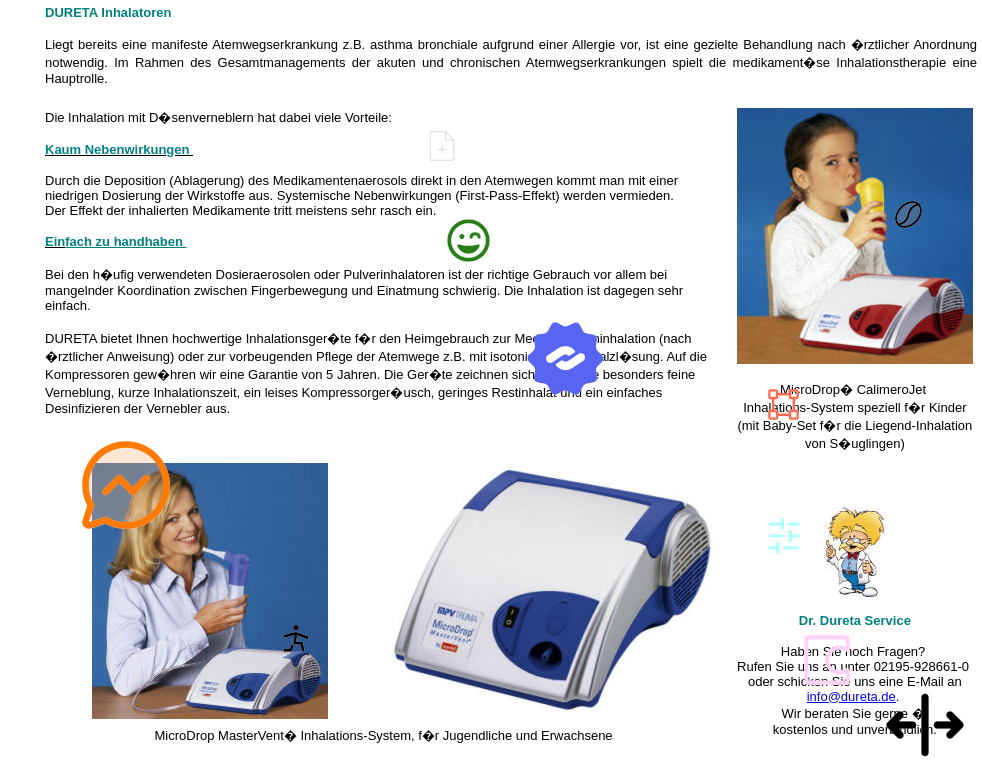 Image resolution: width=982 pixels, height=765 pixels. What do you see at coordinates (784, 536) in the screenshot?
I see `adjust settings or preferences` at bounding box center [784, 536].